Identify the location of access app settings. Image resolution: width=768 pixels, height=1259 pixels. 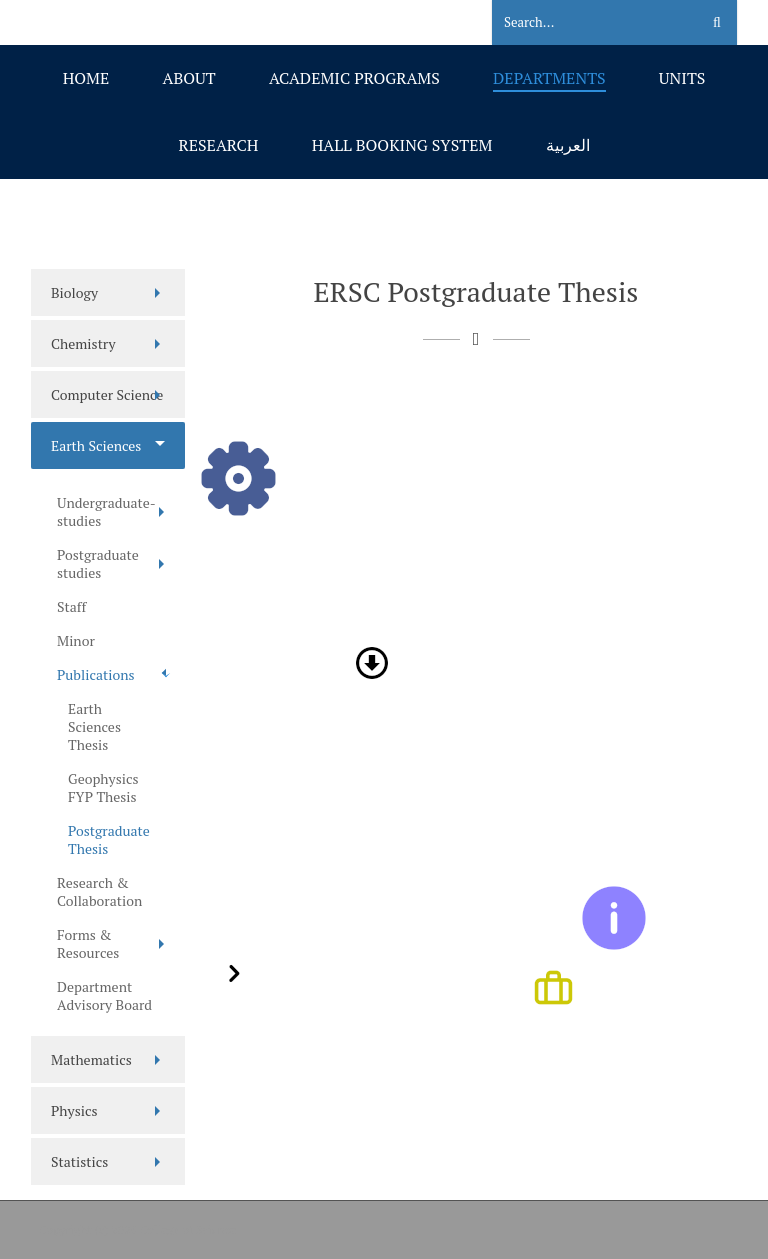
(238, 478).